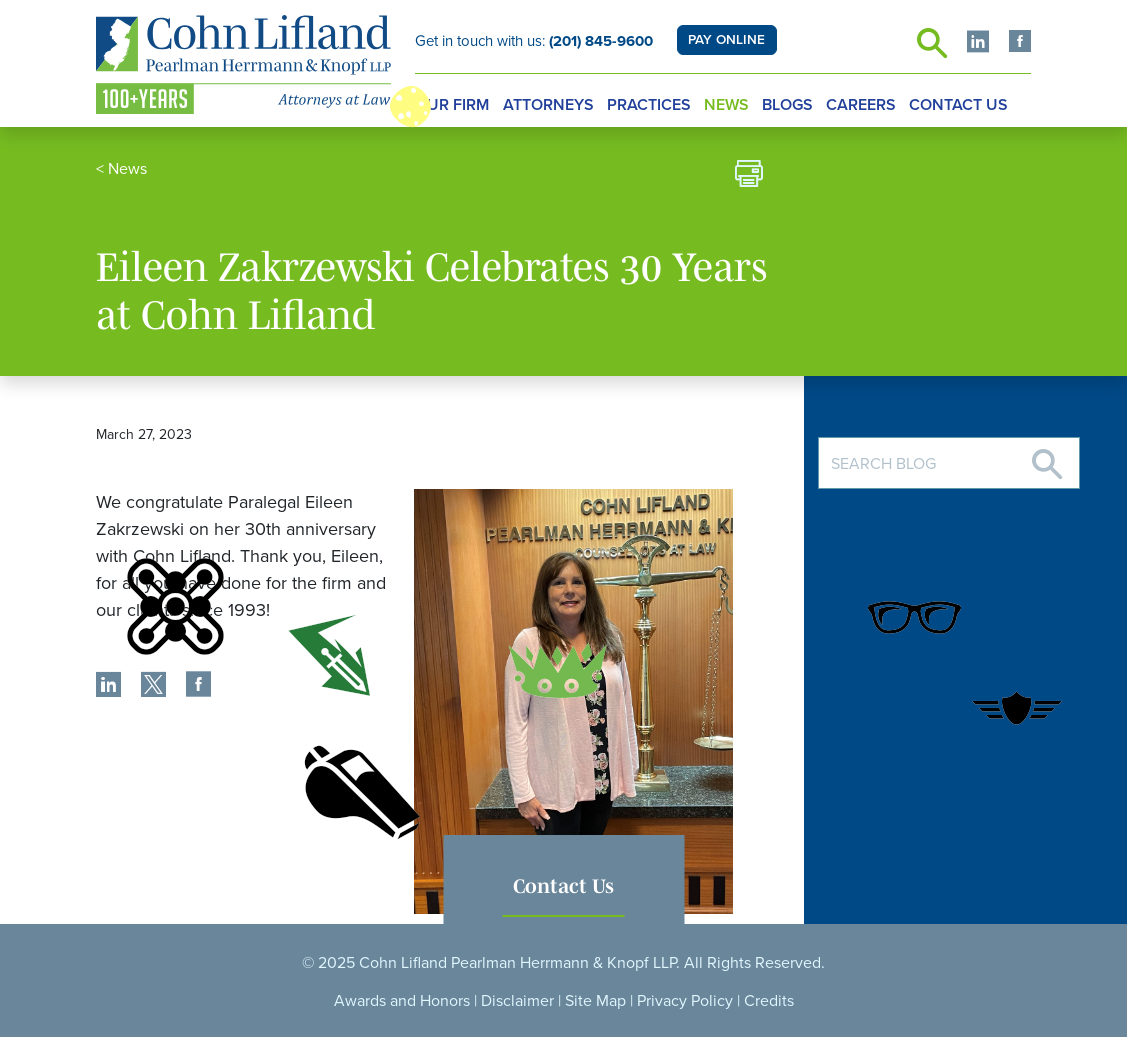 Image resolution: width=1127 pixels, height=1037 pixels. What do you see at coordinates (362, 792) in the screenshot?
I see `blow the whistle to report a violation` at bounding box center [362, 792].